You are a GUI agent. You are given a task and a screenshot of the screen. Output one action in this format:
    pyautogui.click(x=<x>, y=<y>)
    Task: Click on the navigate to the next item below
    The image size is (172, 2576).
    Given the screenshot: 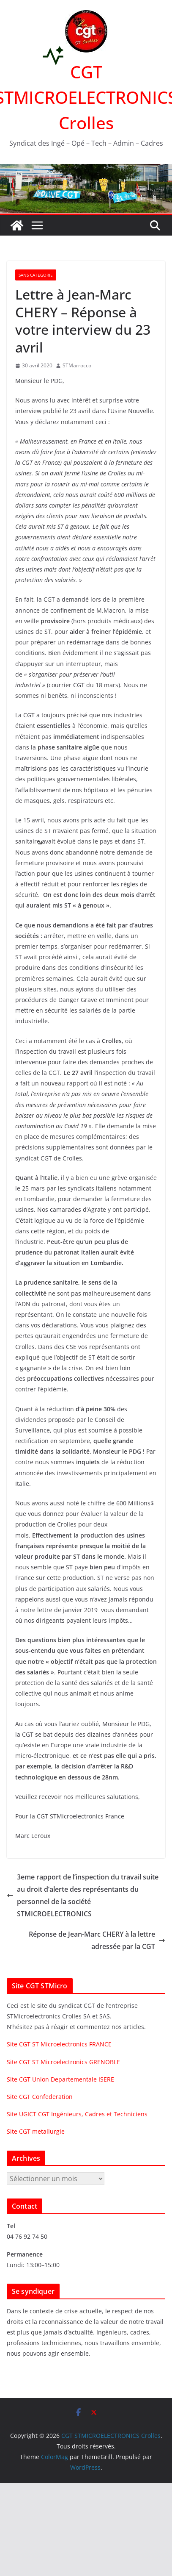 What is the action you would take?
    pyautogui.click(x=40, y=842)
    